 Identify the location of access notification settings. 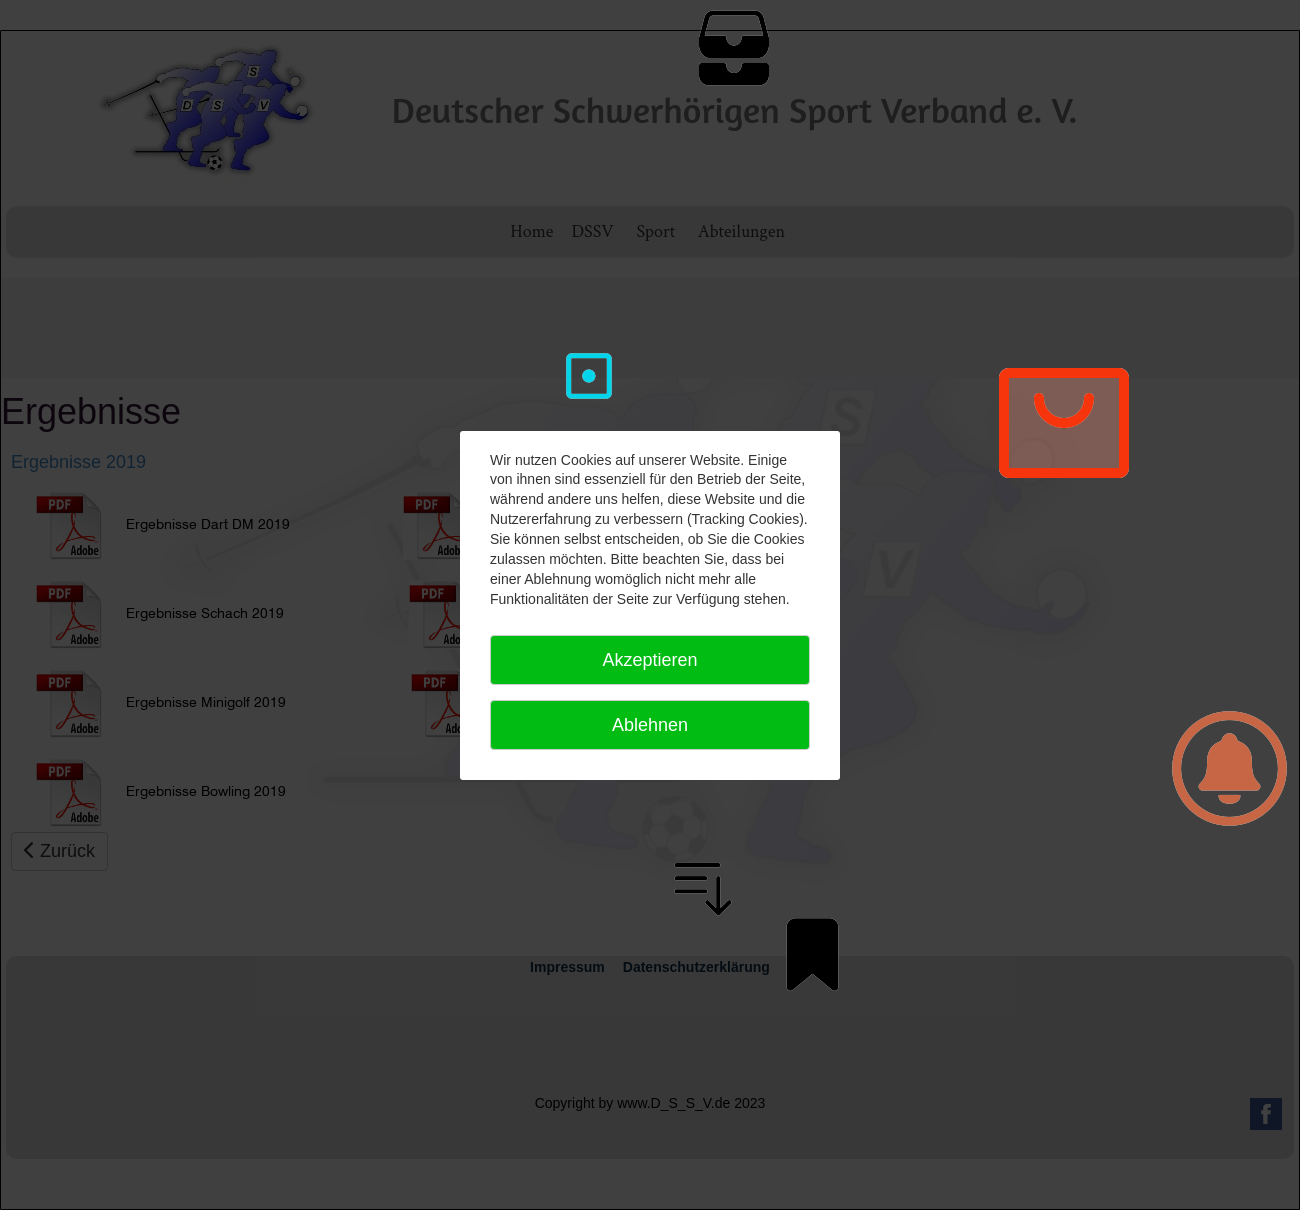
(1229, 768).